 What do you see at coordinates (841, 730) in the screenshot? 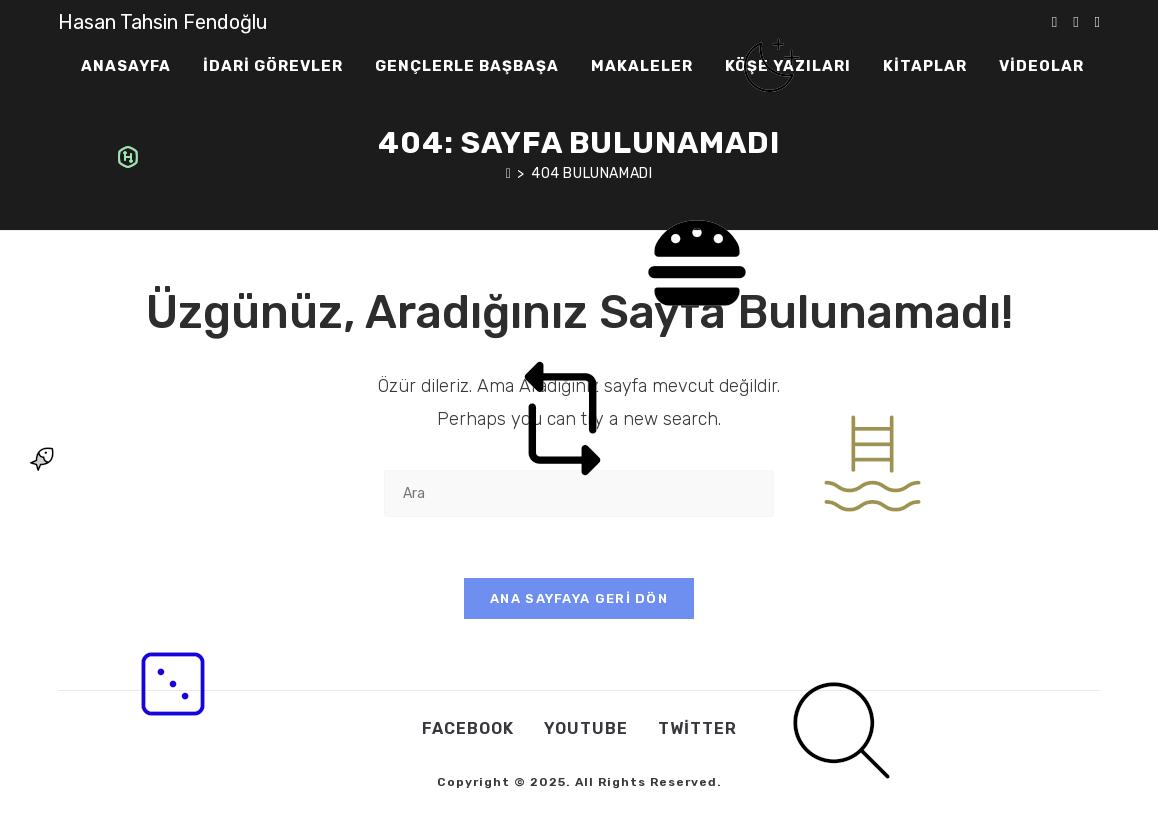
I see `search for content or items` at bounding box center [841, 730].